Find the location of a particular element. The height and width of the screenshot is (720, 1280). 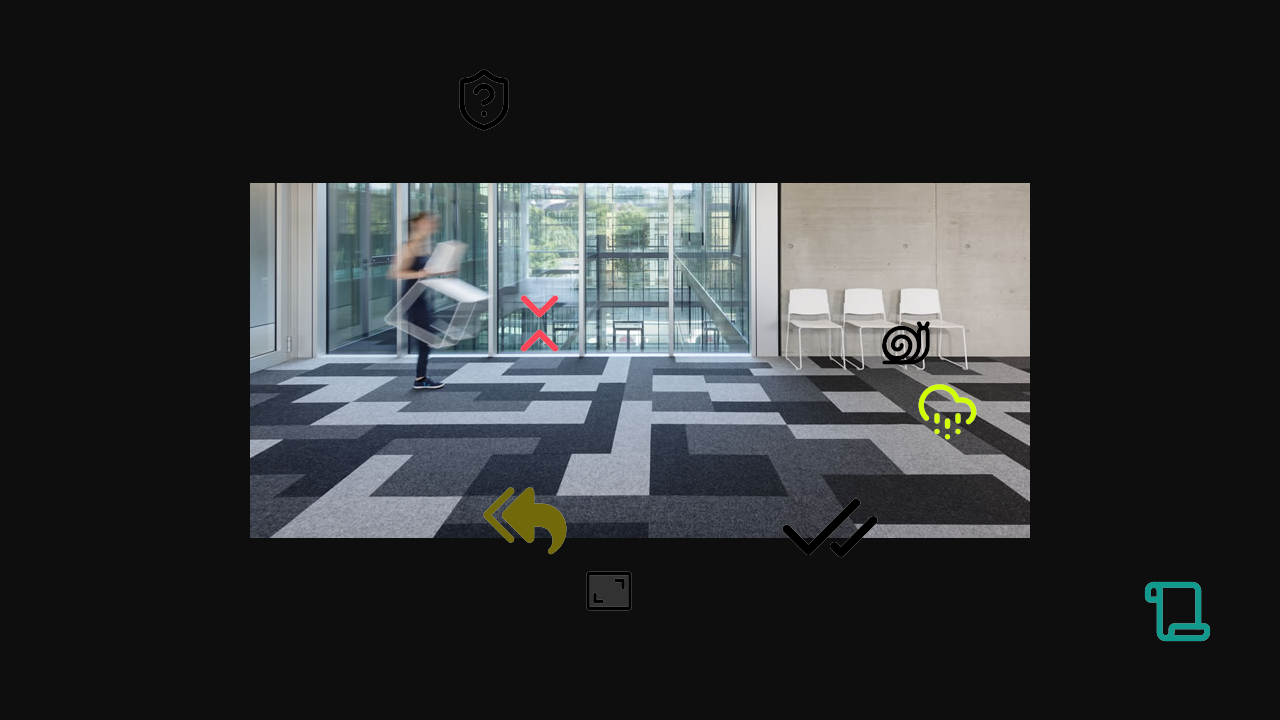

message has been read or seen is located at coordinates (830, 529).